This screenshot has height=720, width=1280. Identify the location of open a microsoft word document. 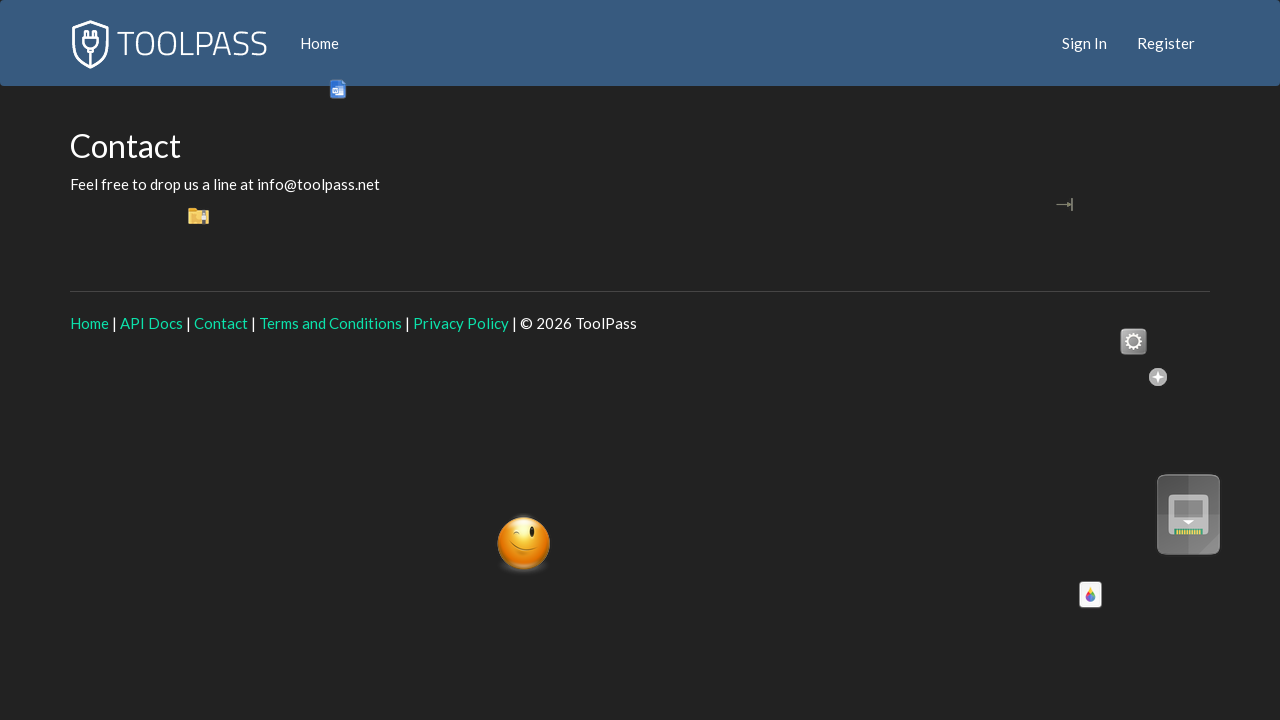
(338, 89).